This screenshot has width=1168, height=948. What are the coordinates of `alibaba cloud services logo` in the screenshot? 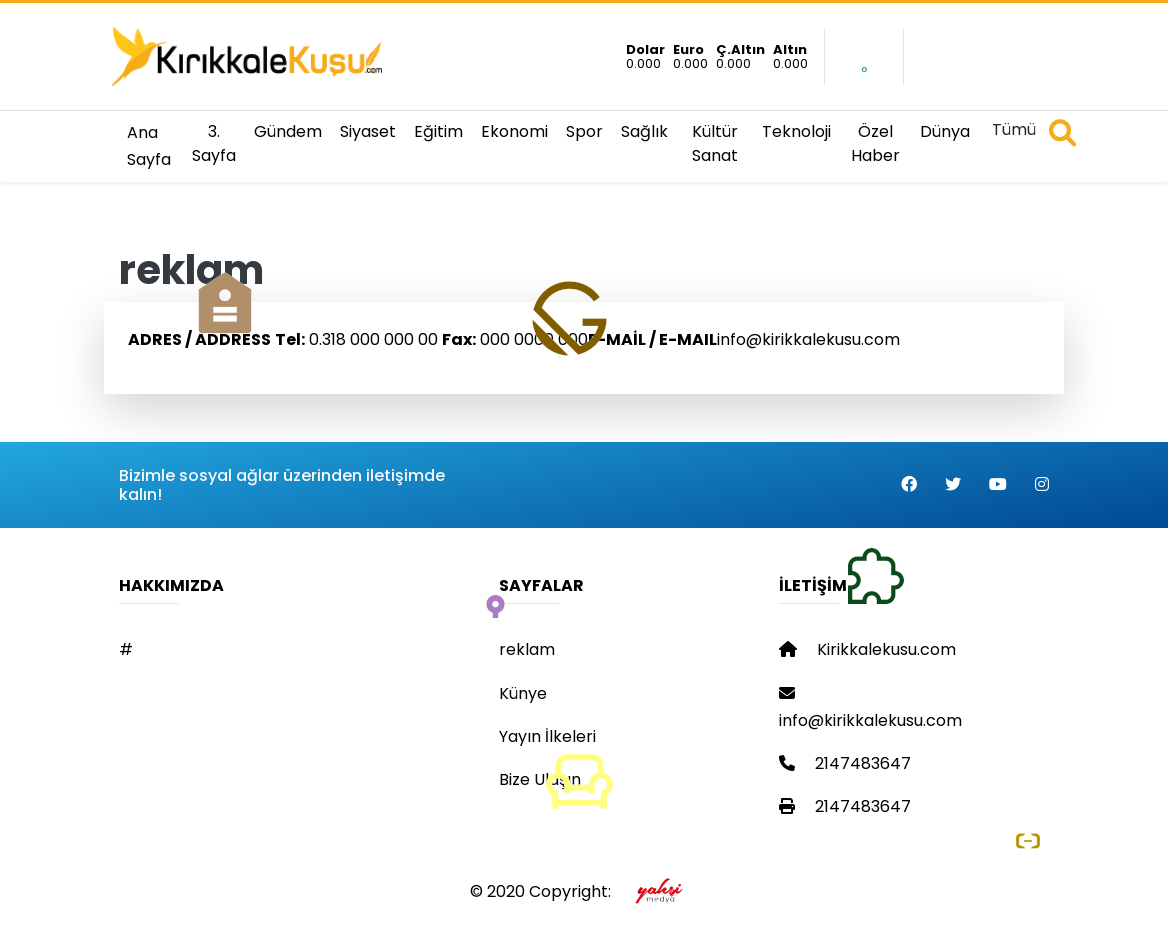 It's located at (1028, 841).